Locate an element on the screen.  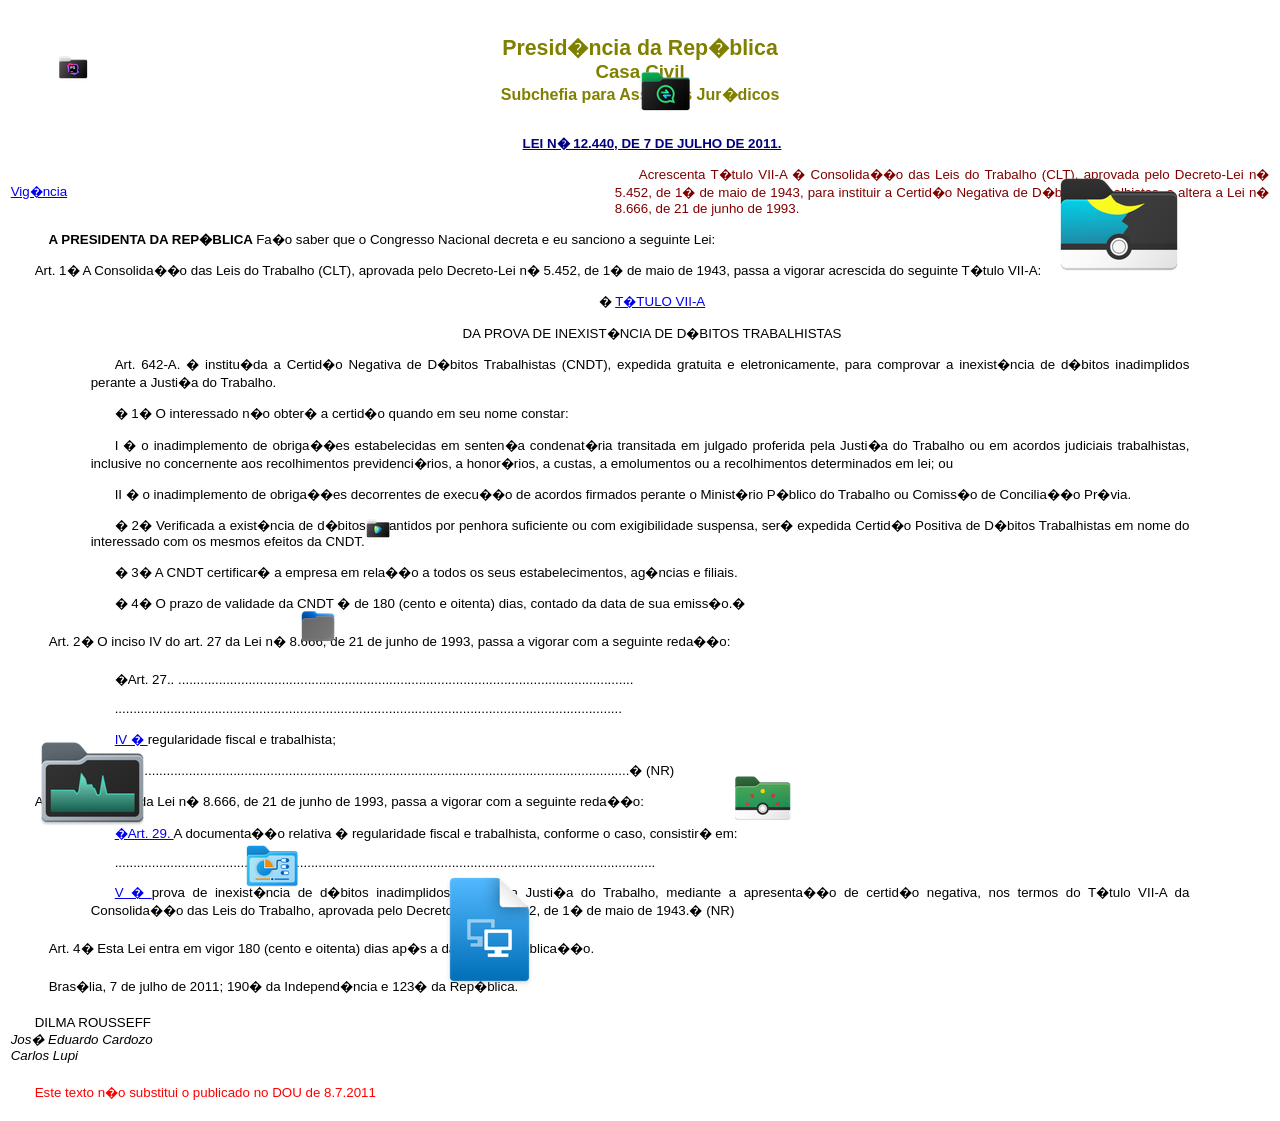
open system monitoring files is located at coordinates (92, 785).